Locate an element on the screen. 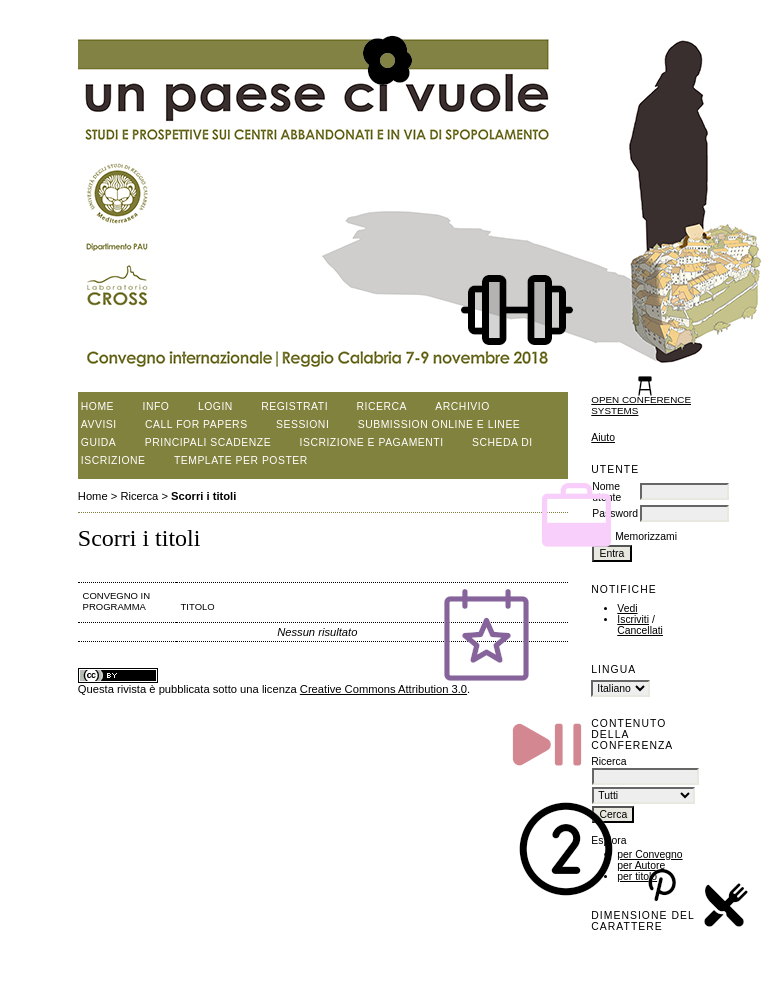  furniture item in a home decor or interior design app is located at coordinates (645, 386).